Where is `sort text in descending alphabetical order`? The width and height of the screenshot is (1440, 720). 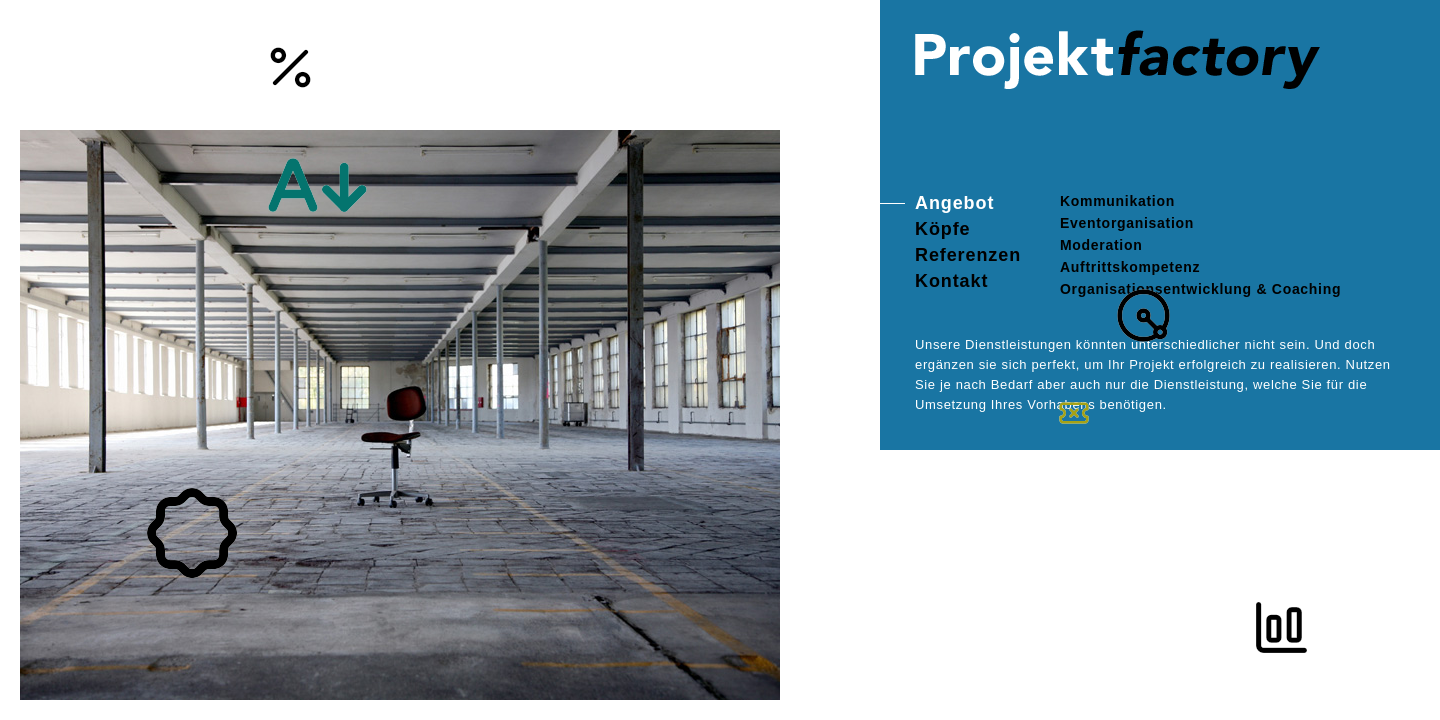
sort text in descending alphabetical order is located at coordinates (317, 189).